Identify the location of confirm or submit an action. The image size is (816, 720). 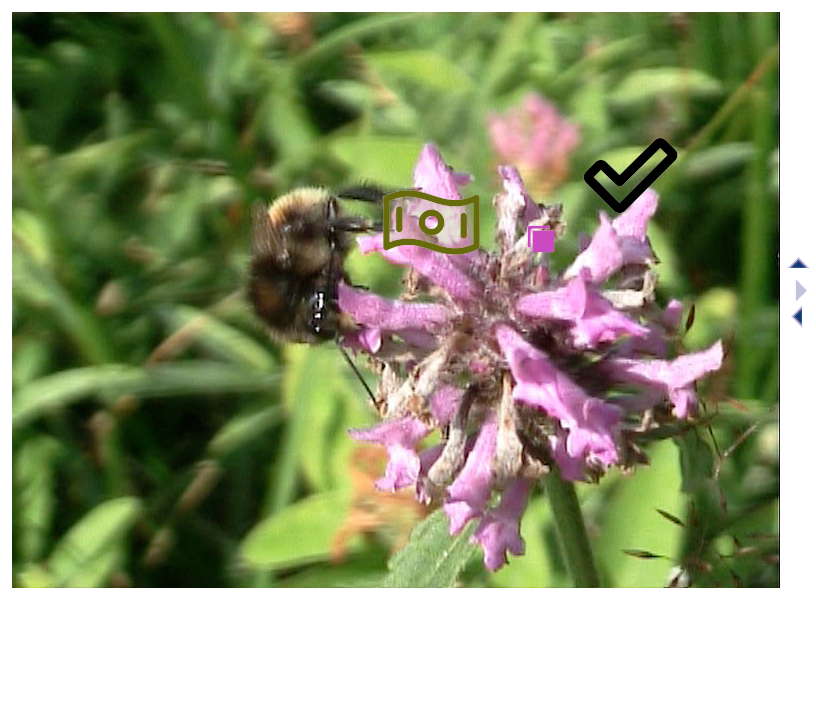
(629, 174).